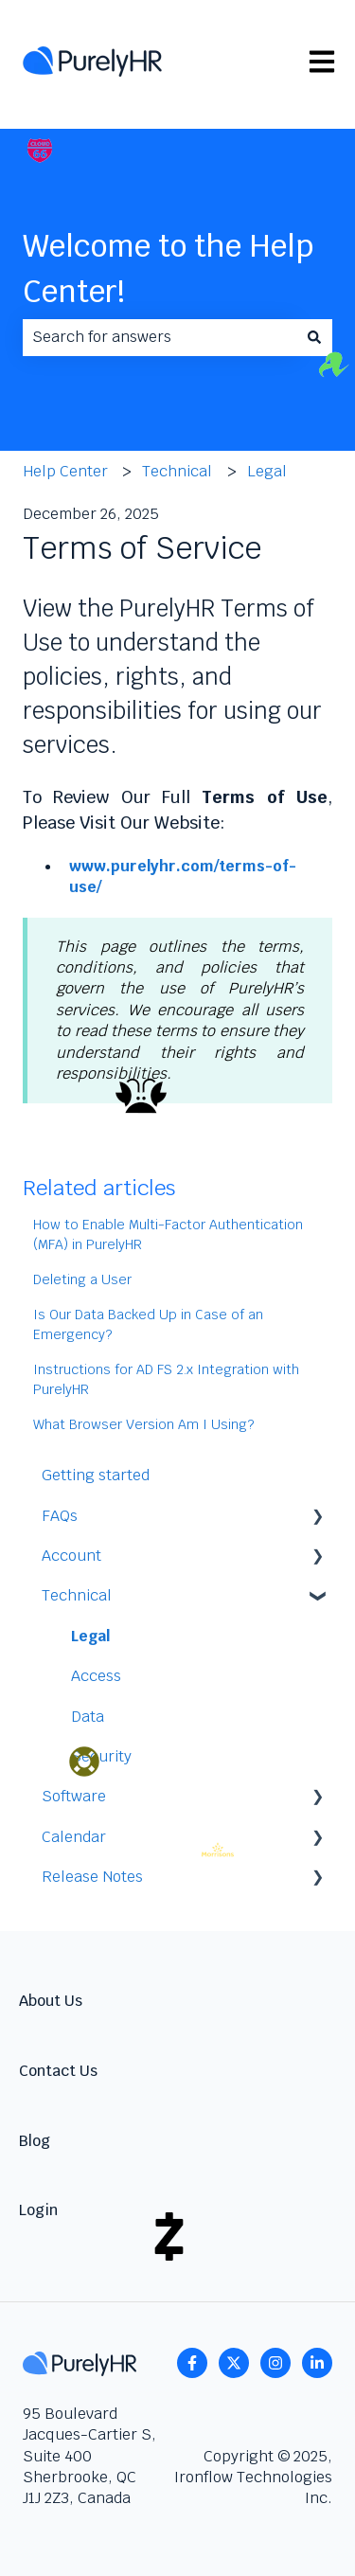  Describe the element at coordinates (169, 2236) in the screenshot. I see `send money with zelle` at that location.